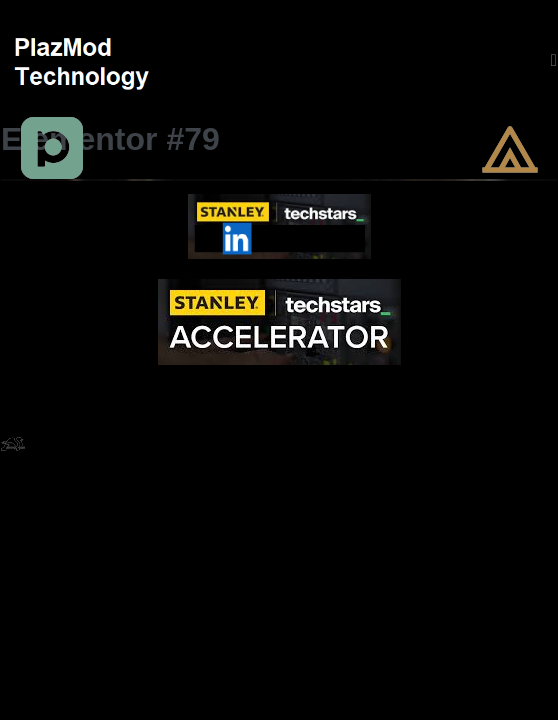 The height and width of the screenshot is (720, 558). What do you see at coordinates (510, 150) in the screenshot?
I see `view camping or outdoor locations` at bounding box center [510, 150].